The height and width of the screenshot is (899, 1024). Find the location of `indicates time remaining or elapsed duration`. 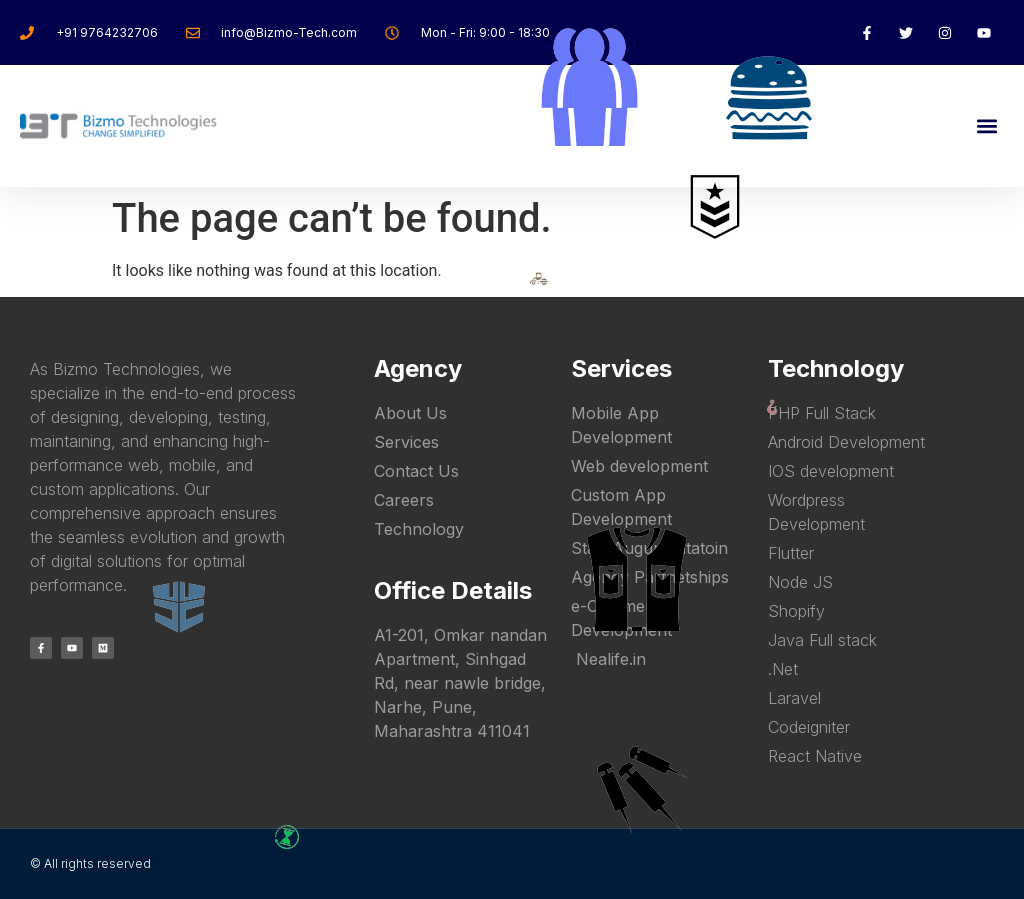

indicates time remaining or elapsed duration is located at coordinates (287, 837).